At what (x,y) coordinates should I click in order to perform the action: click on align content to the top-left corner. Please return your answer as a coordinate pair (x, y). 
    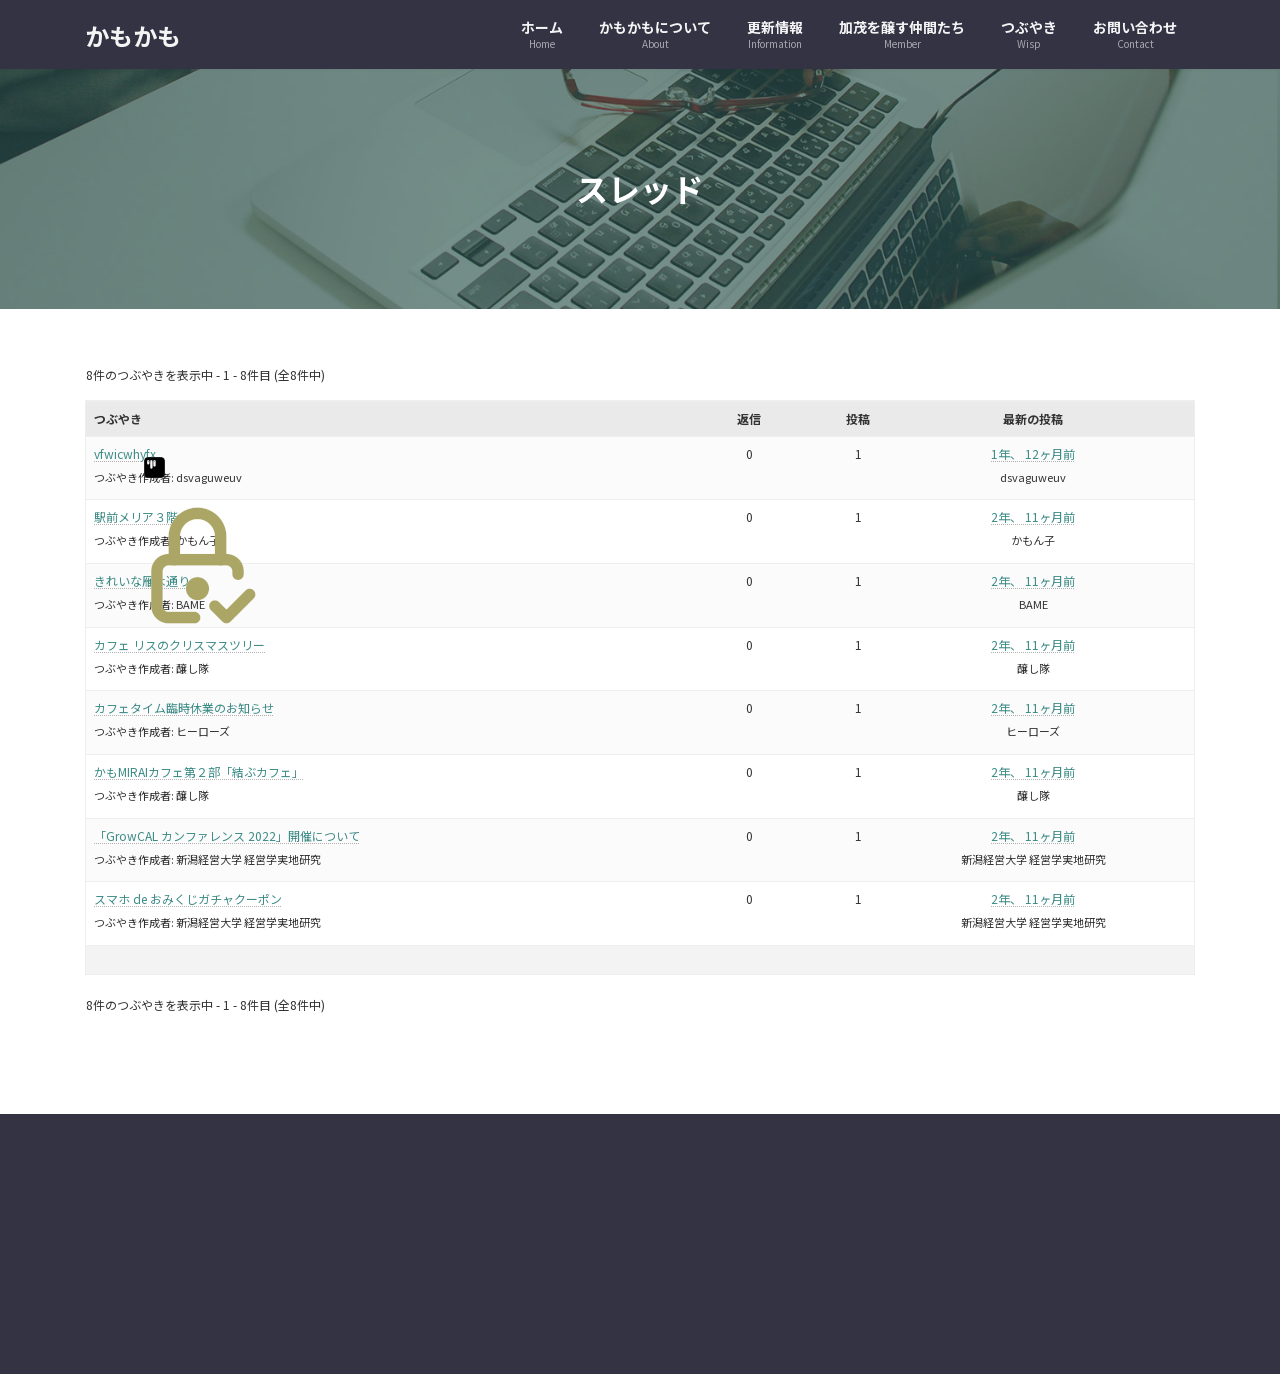
    Looking at the image, I should click on (154, 467).